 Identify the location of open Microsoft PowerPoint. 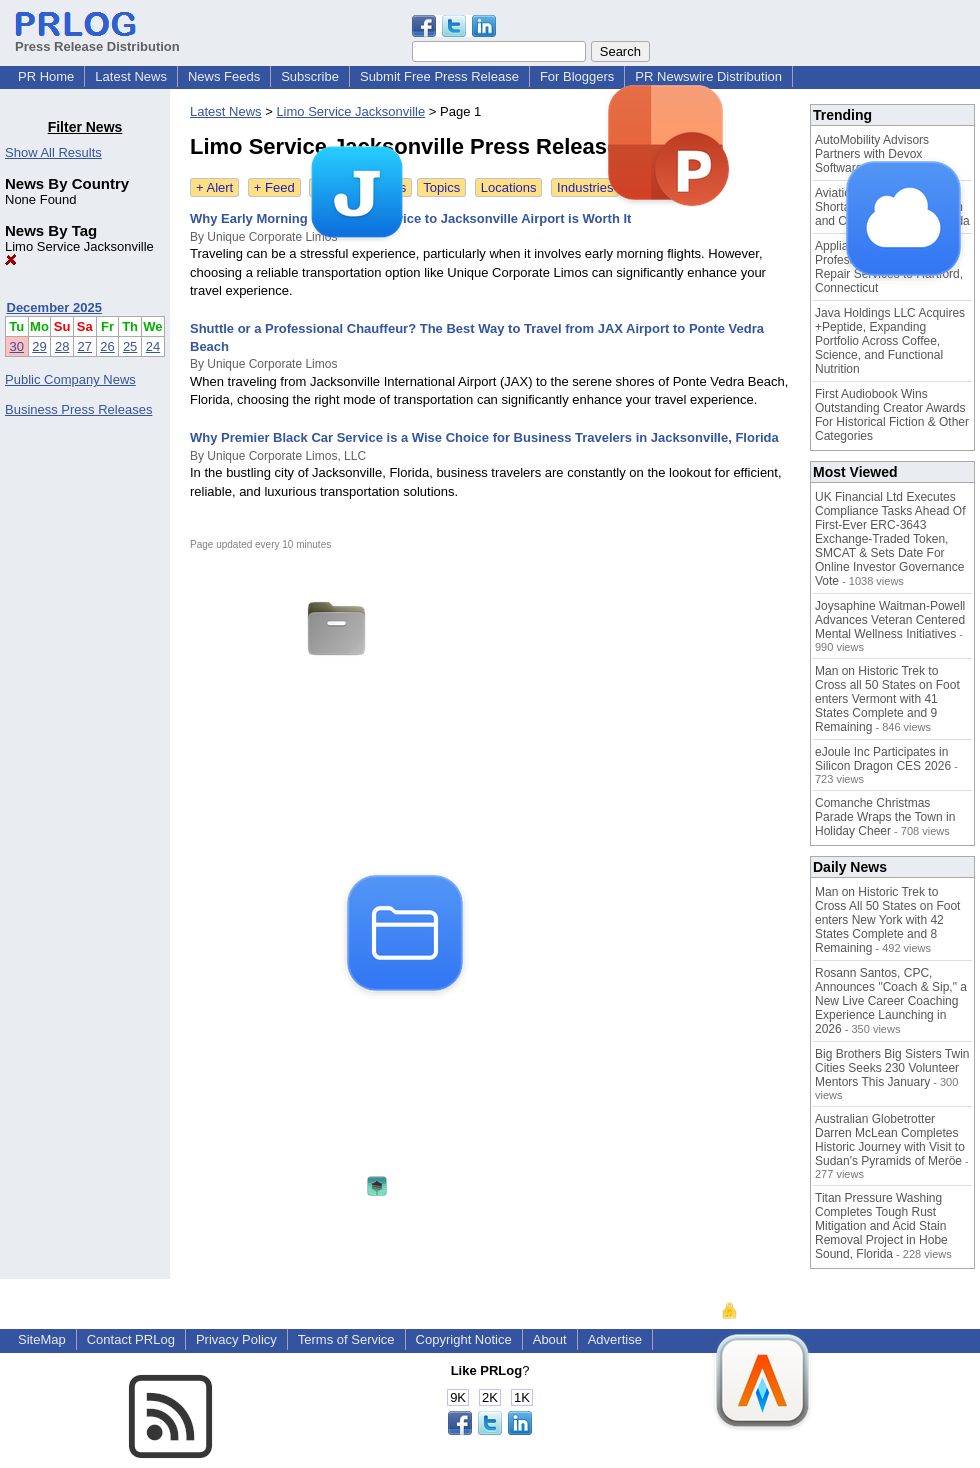
(665, 142).